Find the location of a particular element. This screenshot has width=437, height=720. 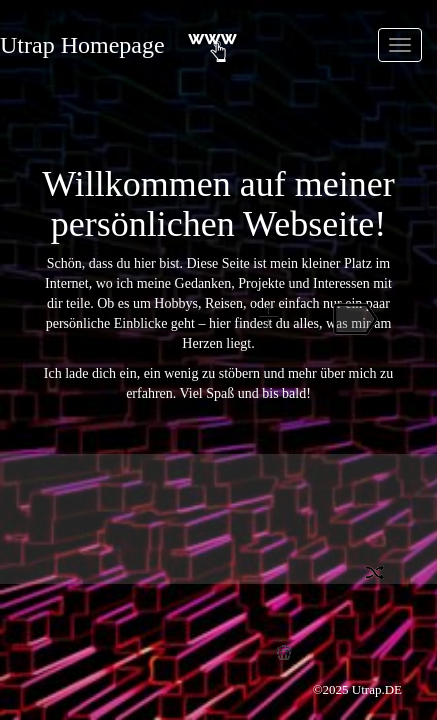

access movies or entertainment section is located at coordinates (284, 653).